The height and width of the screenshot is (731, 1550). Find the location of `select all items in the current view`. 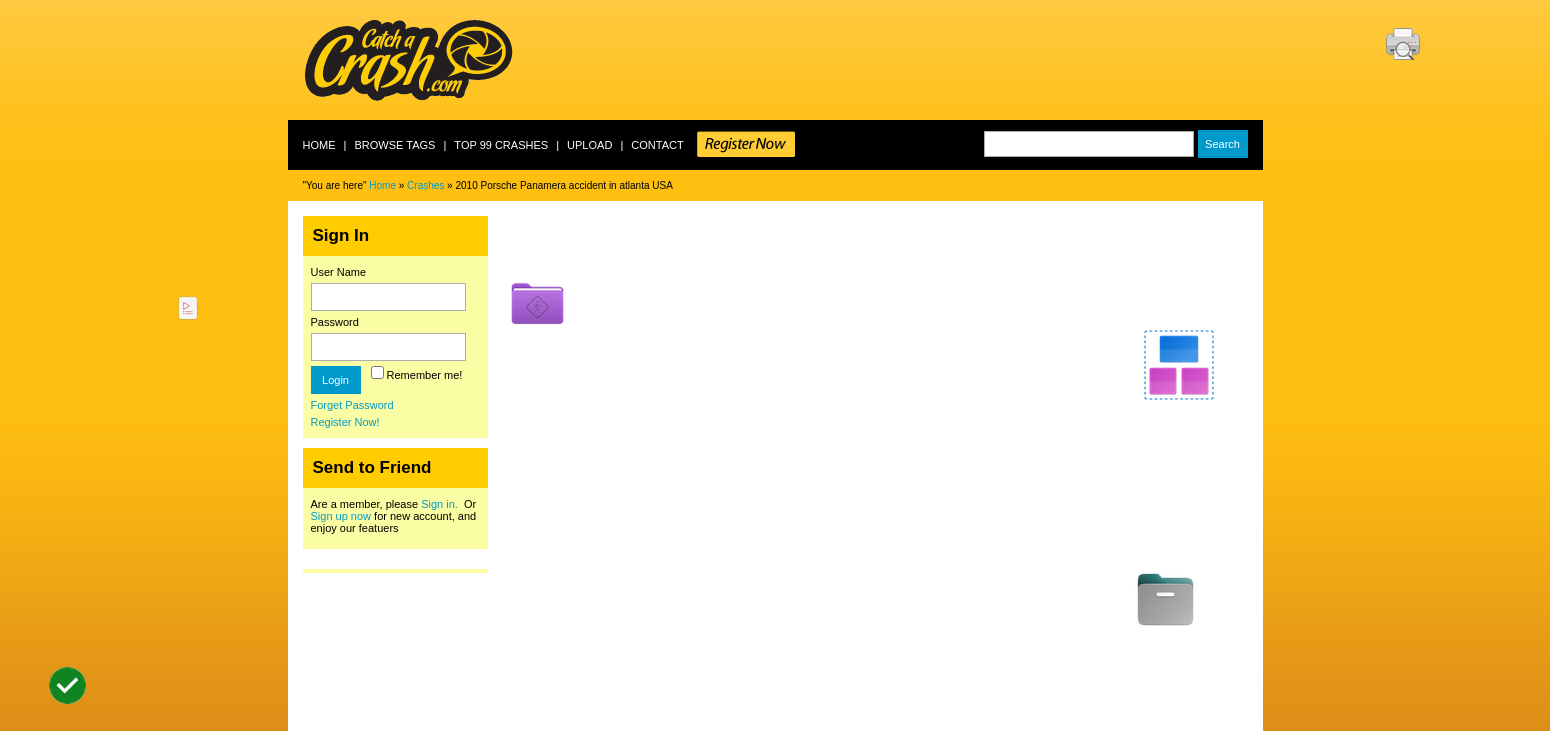

select all items in the current view is located at coordinates (1179, 365).